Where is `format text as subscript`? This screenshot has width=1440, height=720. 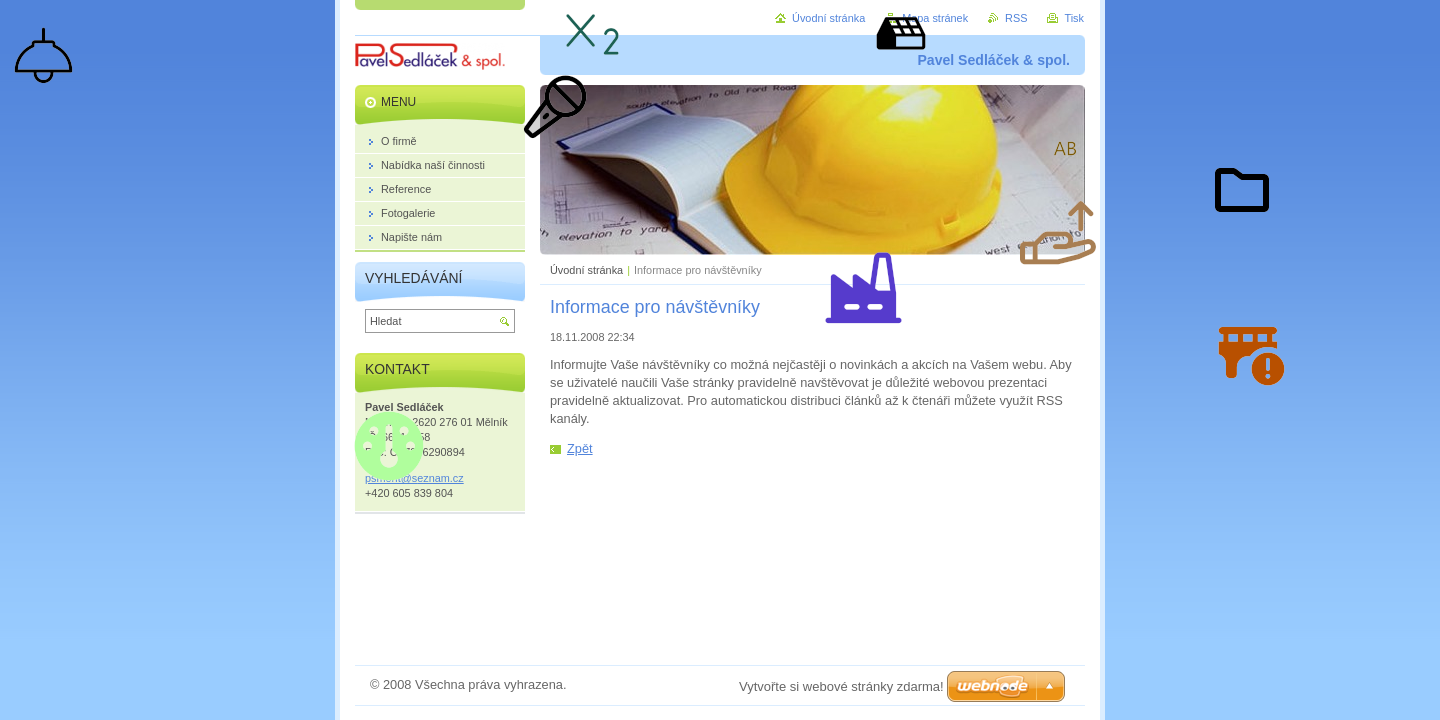 format text as subscript is located at coordinates (589, 33).